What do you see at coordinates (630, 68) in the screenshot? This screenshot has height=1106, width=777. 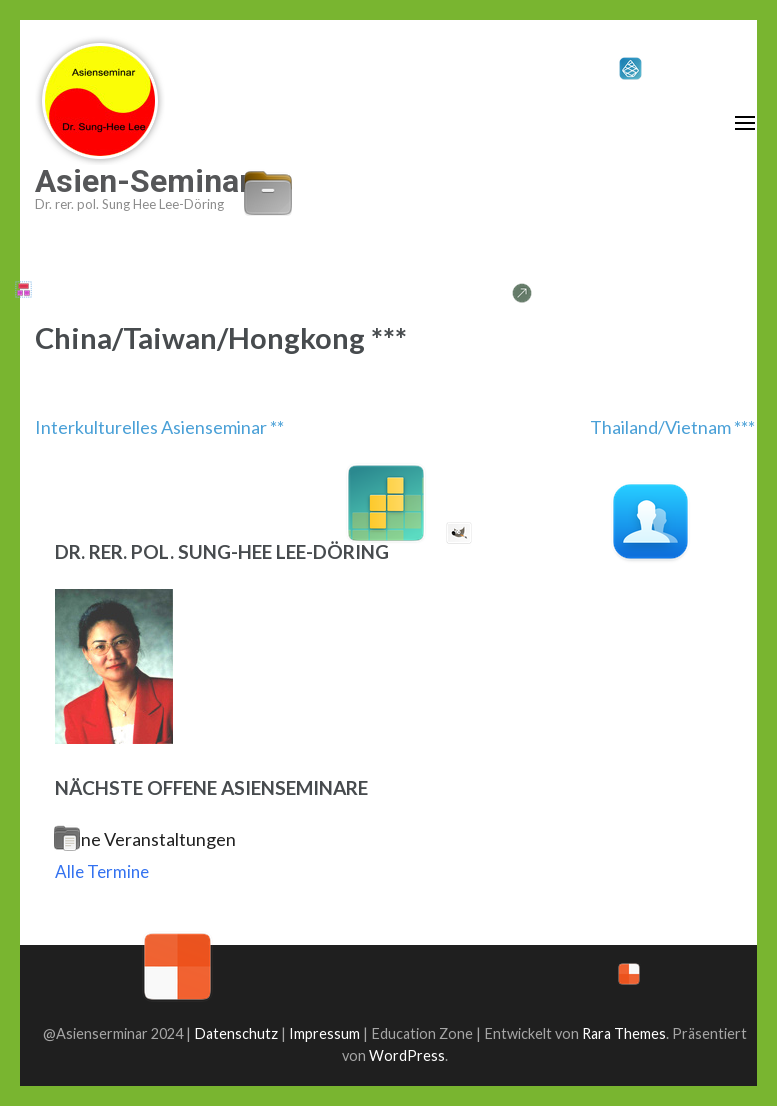 I see `open Pinegrow web editor application` at bounding box center [630, 68].